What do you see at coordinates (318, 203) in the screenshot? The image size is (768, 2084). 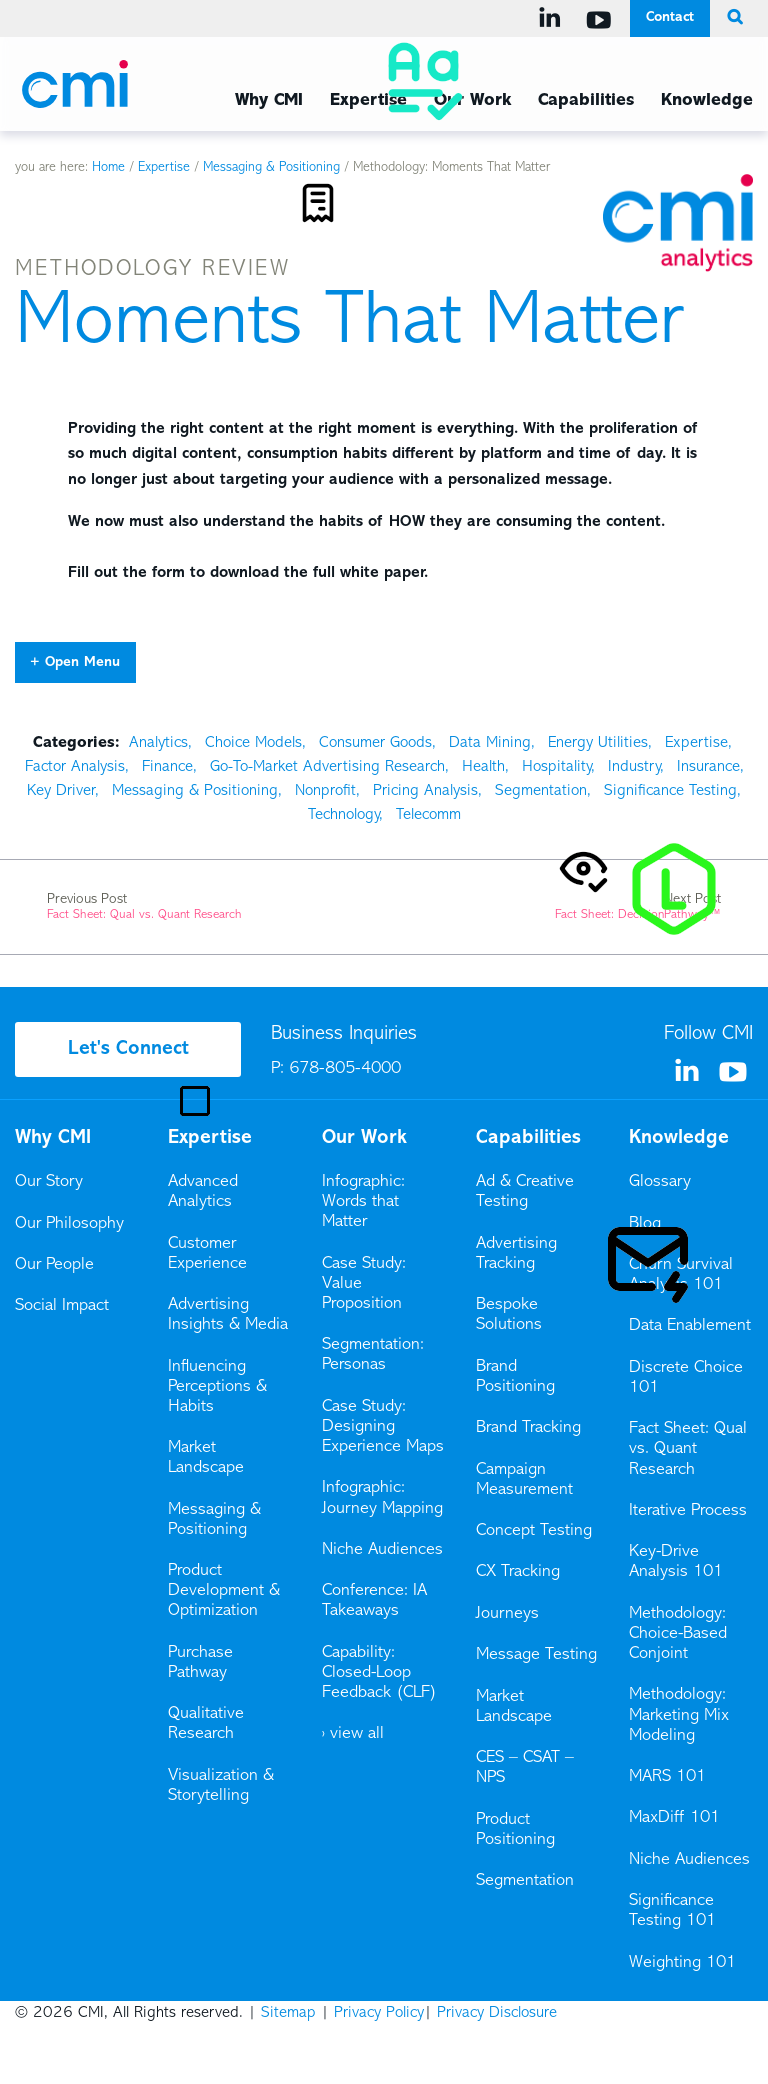 I see `view purchase receipt or transaction history` at bounding box center [318, 203].